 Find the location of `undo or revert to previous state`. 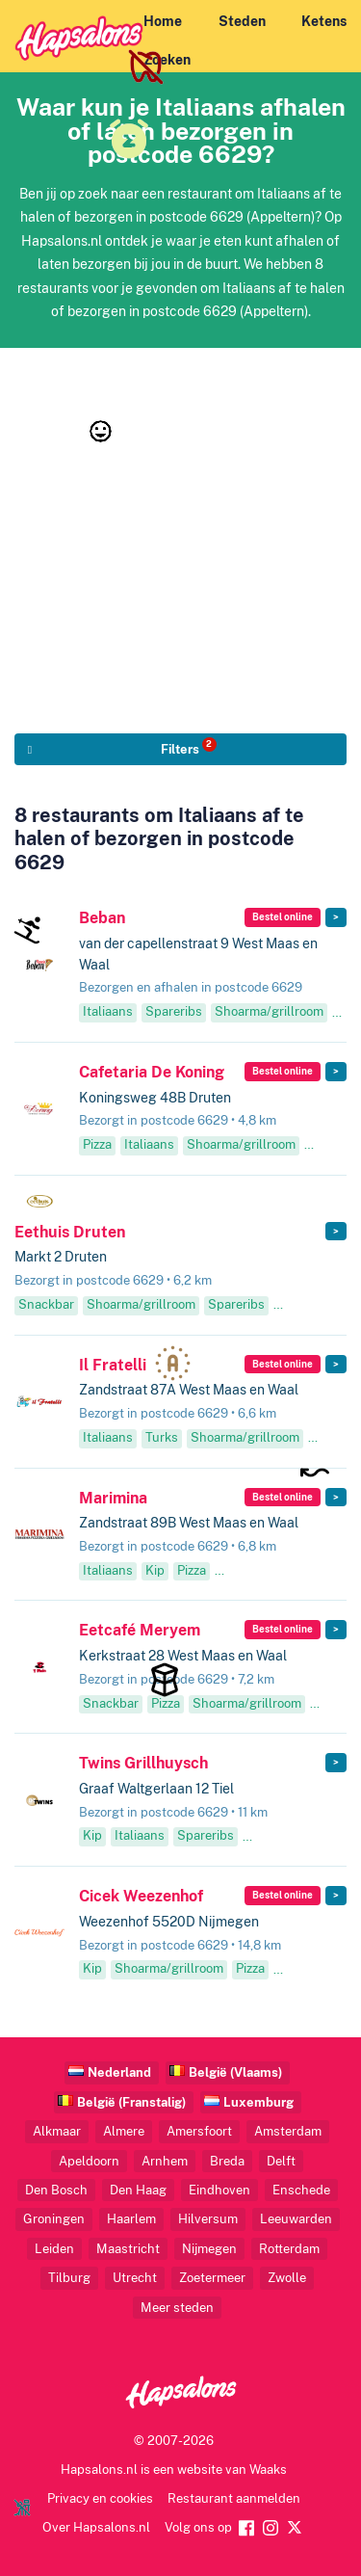

undo or revert to previous state is located at coordinates (315, 1473).